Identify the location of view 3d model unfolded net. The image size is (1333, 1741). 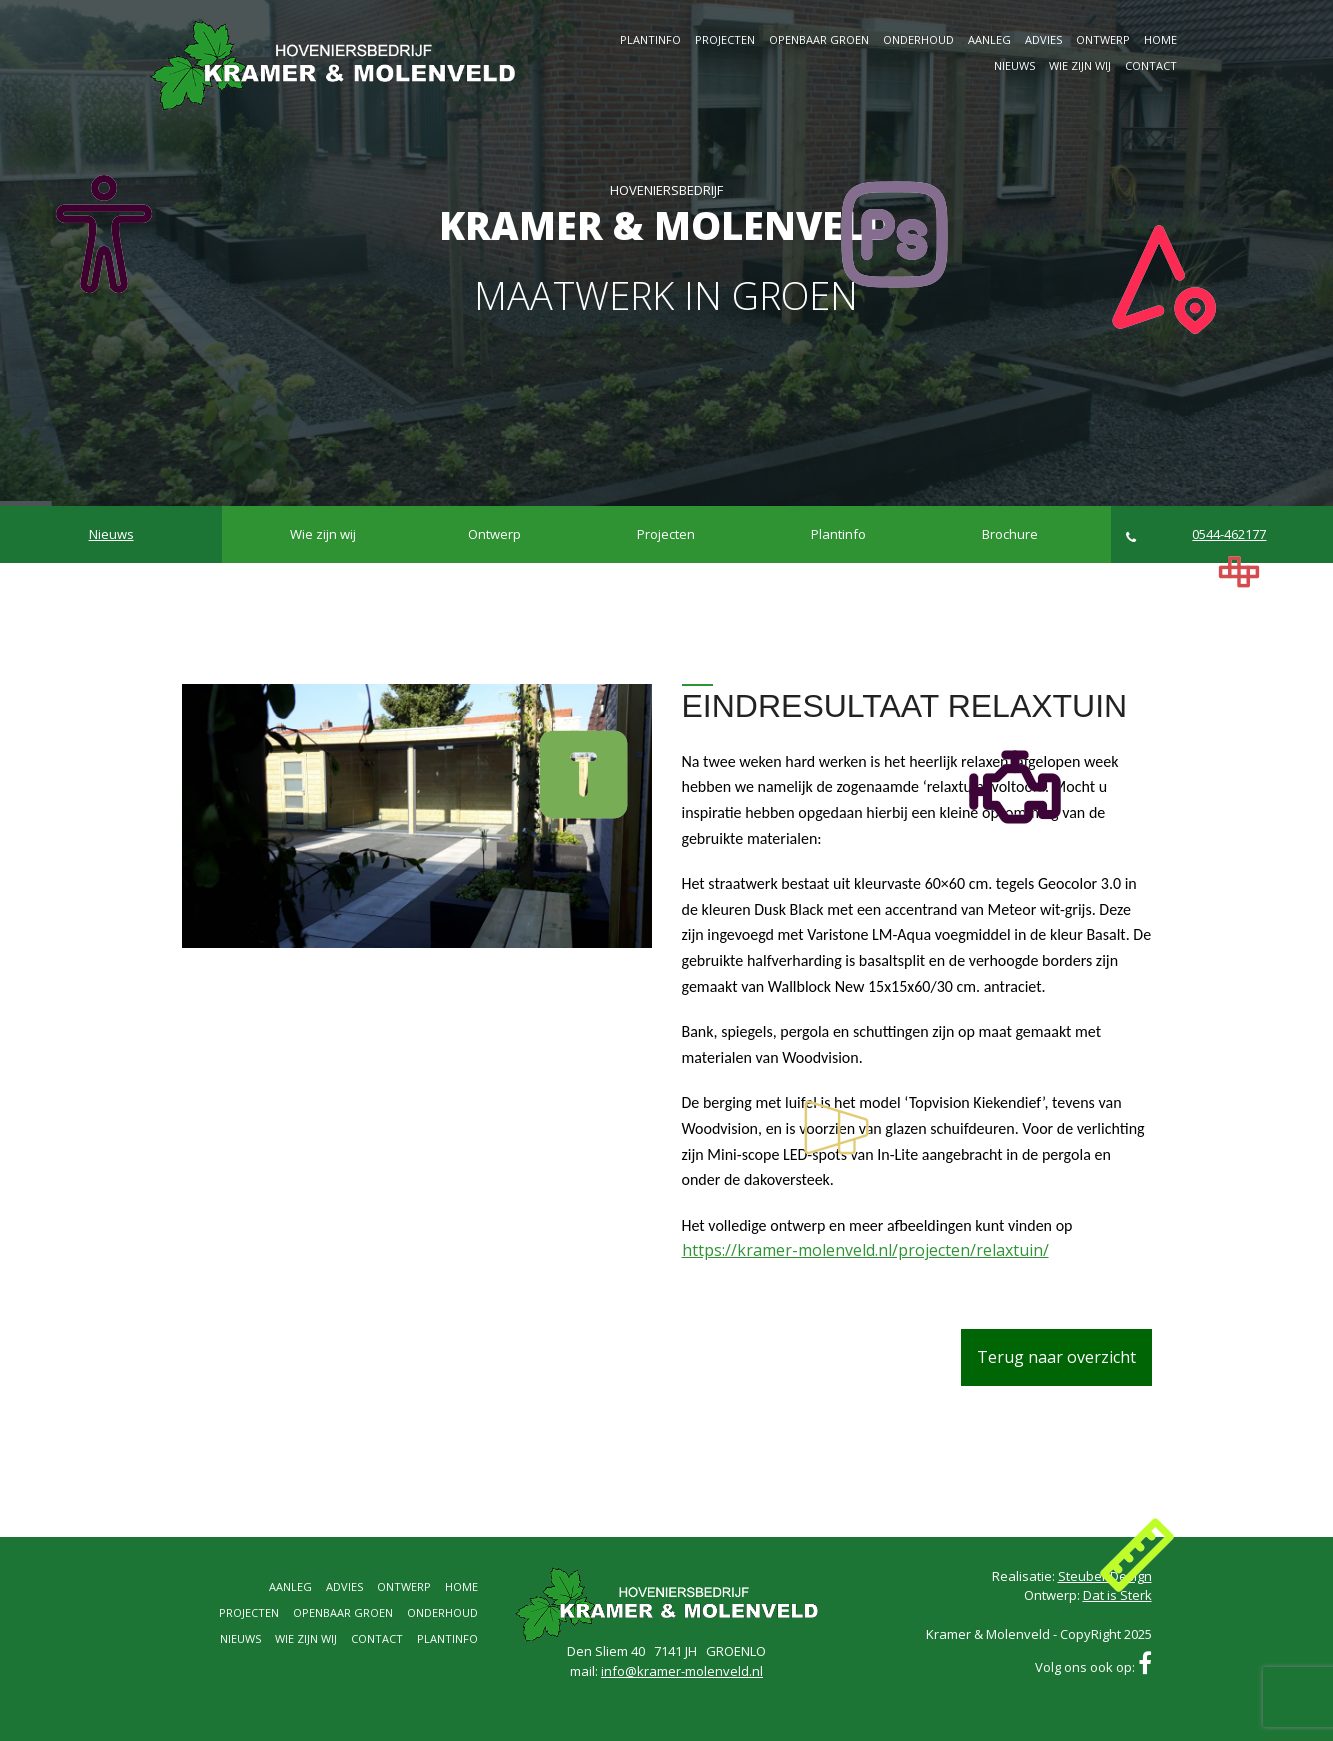
(1239, 571).